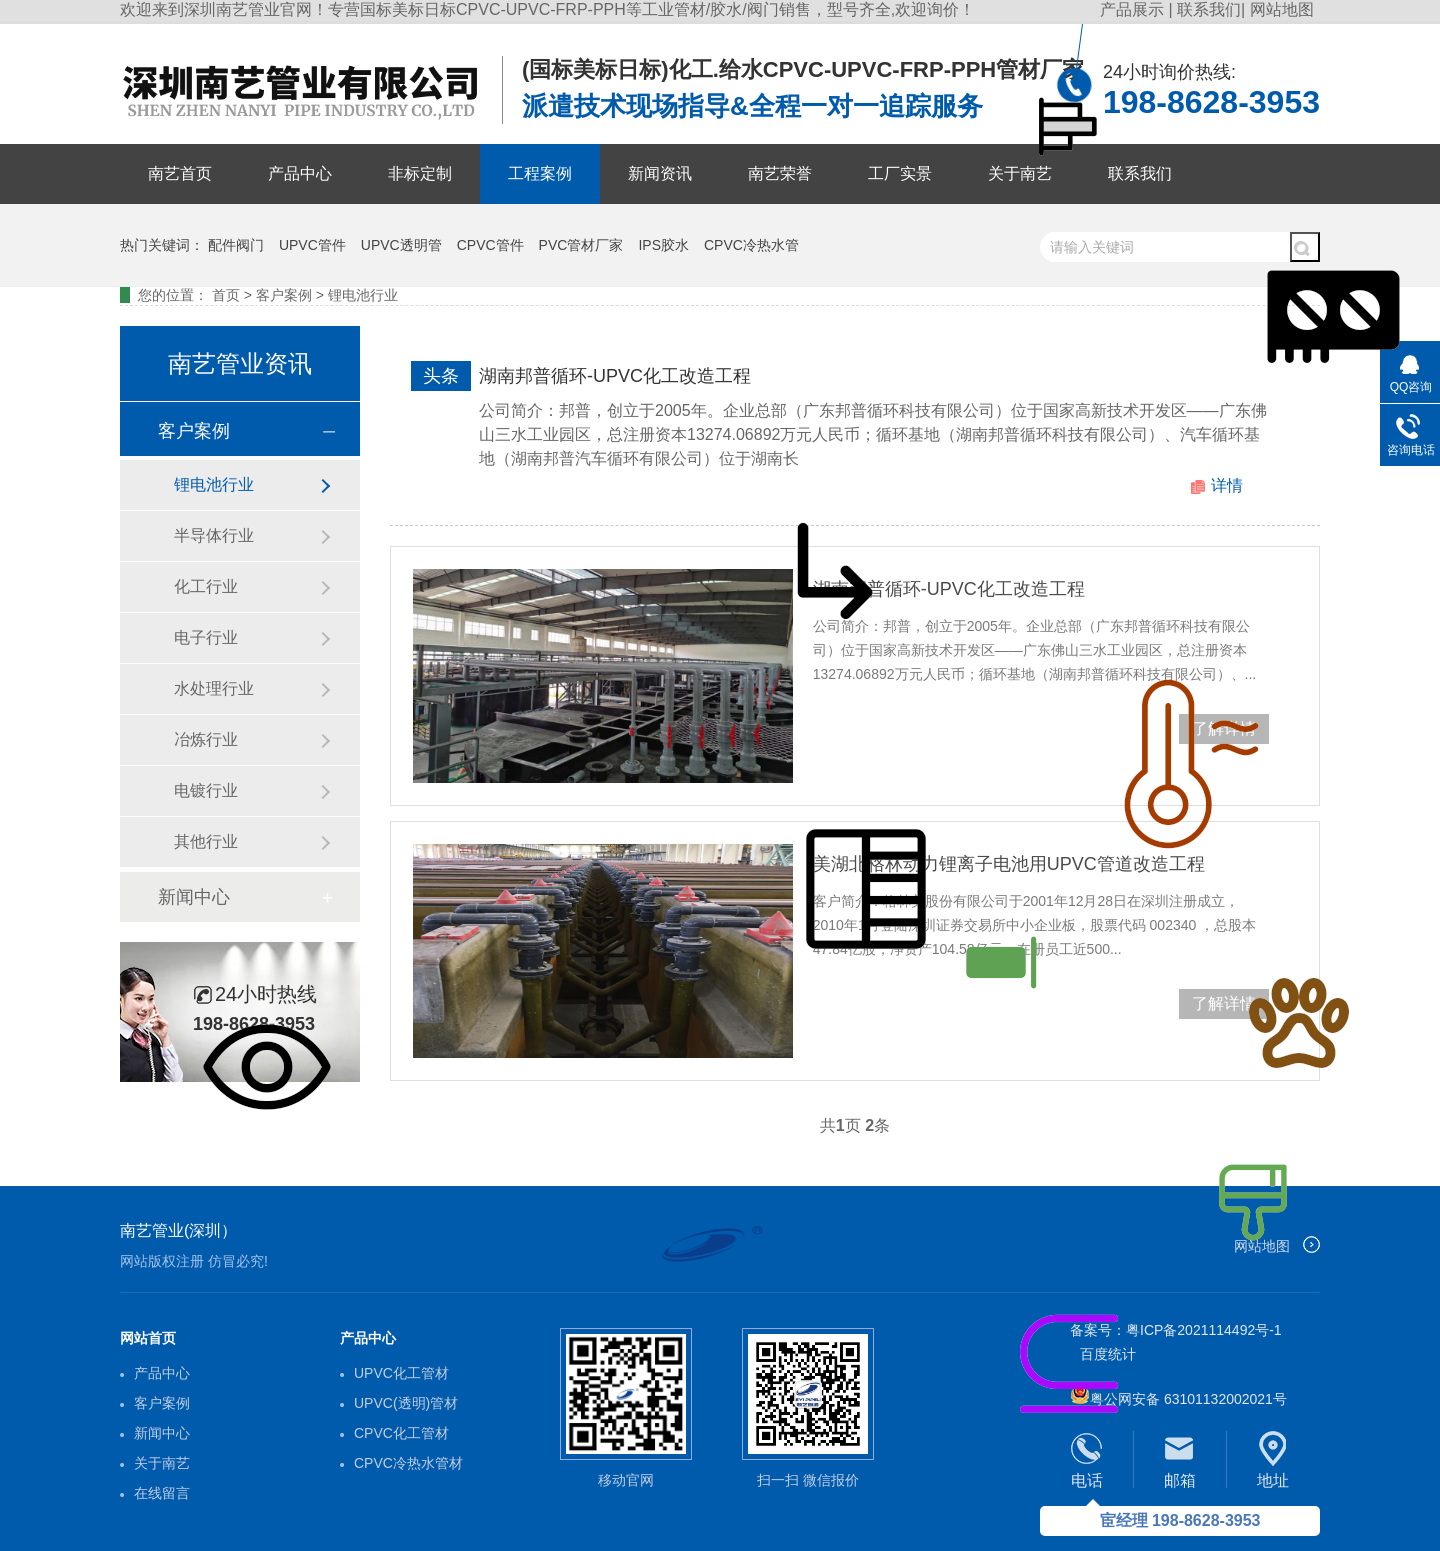  Describe the element at coordinates (828, 571) in the screenshot. I see `move item down and to the right` at that location.